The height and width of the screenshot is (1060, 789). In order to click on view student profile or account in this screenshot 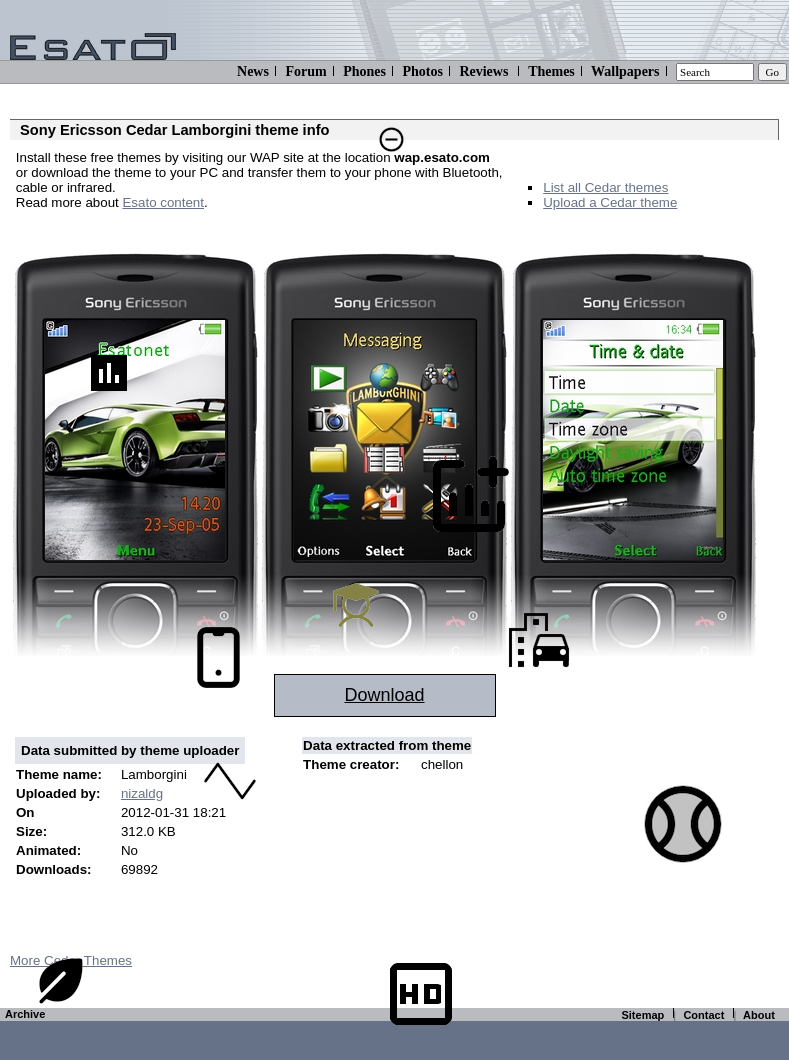, I will do `click(356, 606)`.